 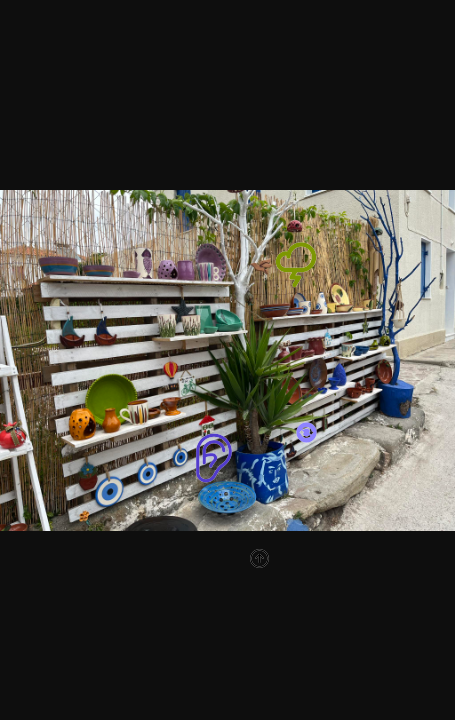 What do you see at coordinates (296, 264) in the screenshot?
I see `indicates thunderstorm or severe weather conditions` at bounding box center [296, 264].